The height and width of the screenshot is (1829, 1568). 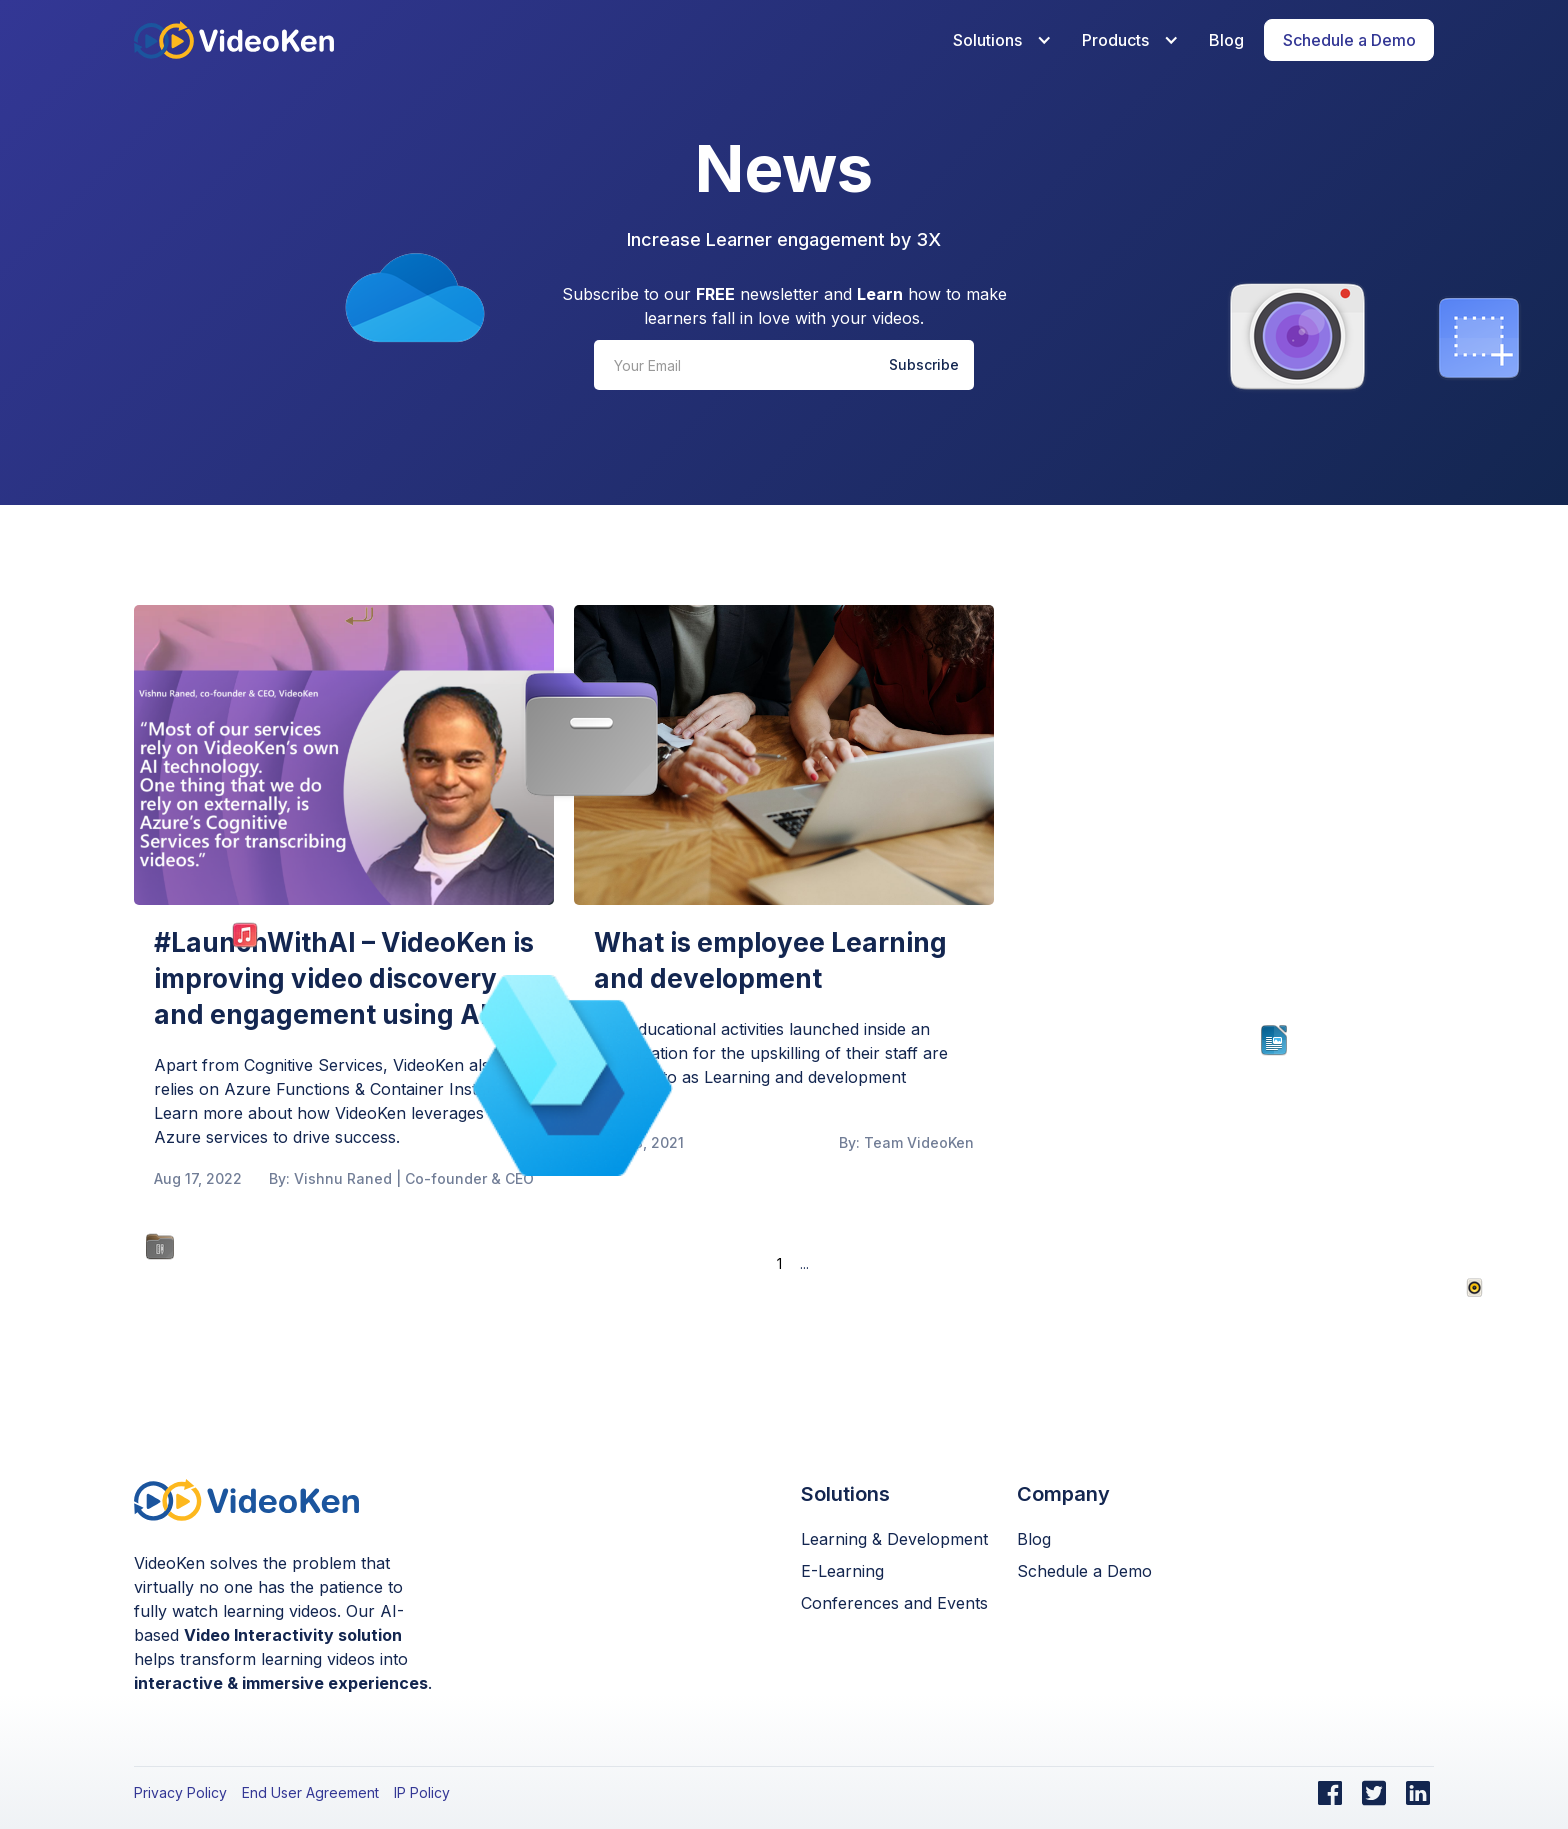 What do you see at coordinates (1274, 1040) in the screenshot?
I see `open LibreOffice Writer application` at bounding box center [1274, 1040].